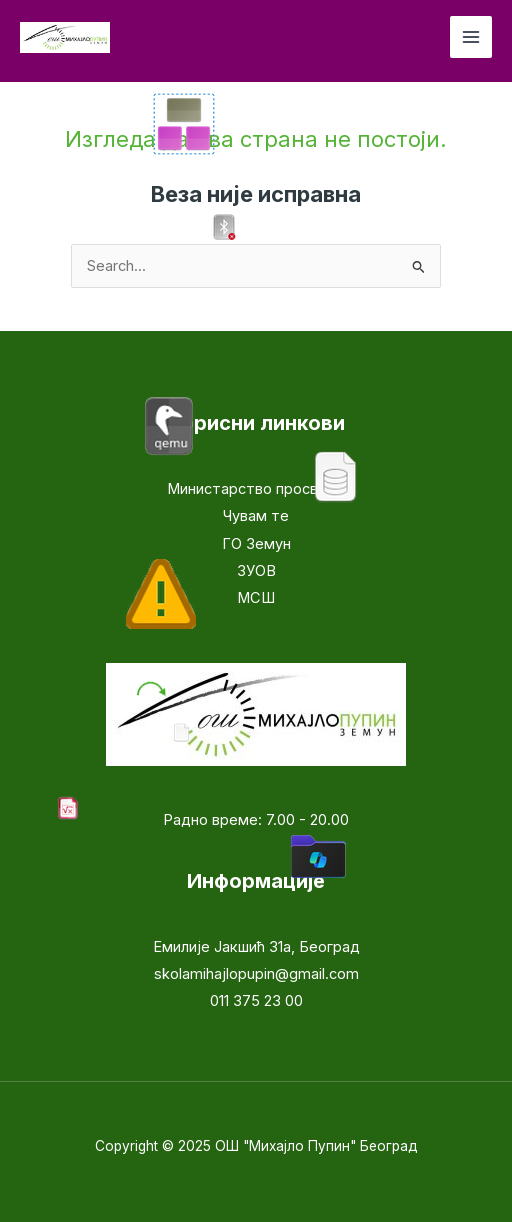 The height and width of the screenshot is (1222, 512). Describe the element at coordinates (150, 688) in the screenshot. I see `redo the last undone action` at that location.